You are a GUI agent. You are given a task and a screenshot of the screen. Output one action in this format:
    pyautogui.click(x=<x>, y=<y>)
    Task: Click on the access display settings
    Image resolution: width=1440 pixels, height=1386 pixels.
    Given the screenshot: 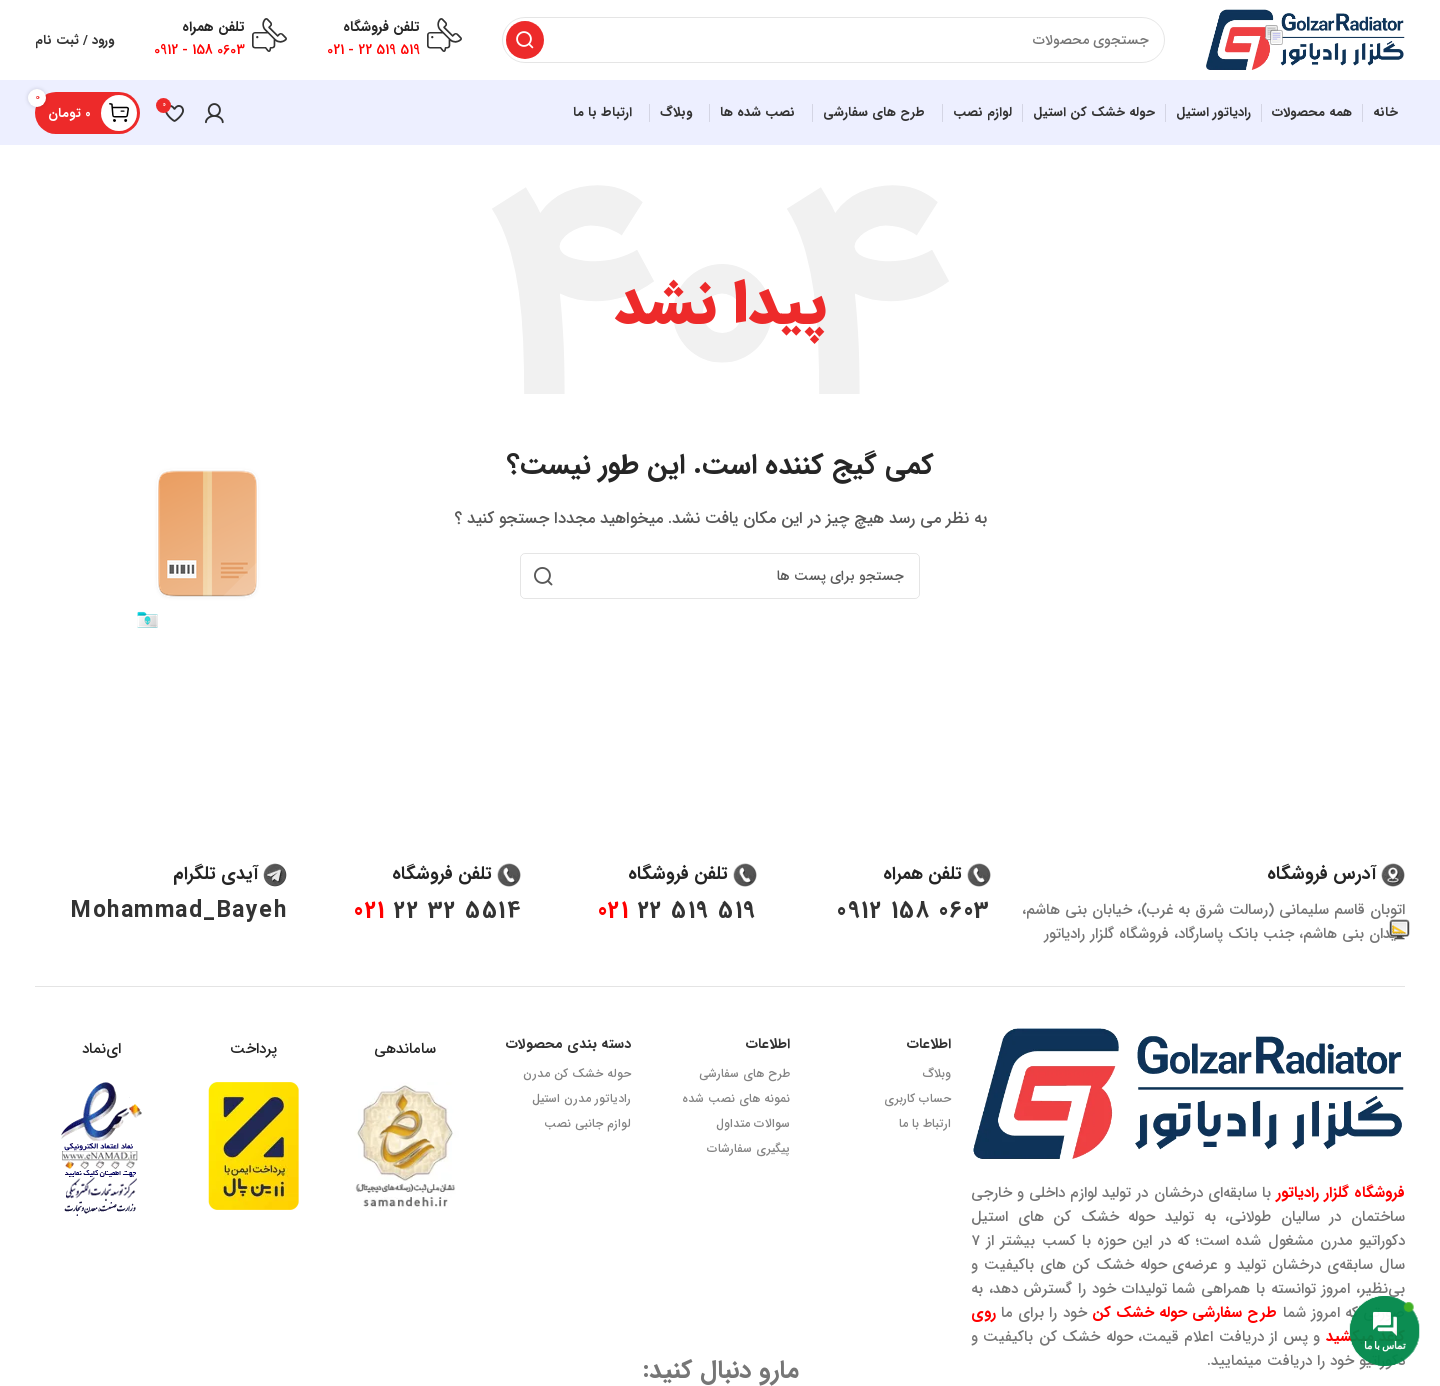 What is the action you would take?
    pyautogui.click(x=1399, y=929)
    